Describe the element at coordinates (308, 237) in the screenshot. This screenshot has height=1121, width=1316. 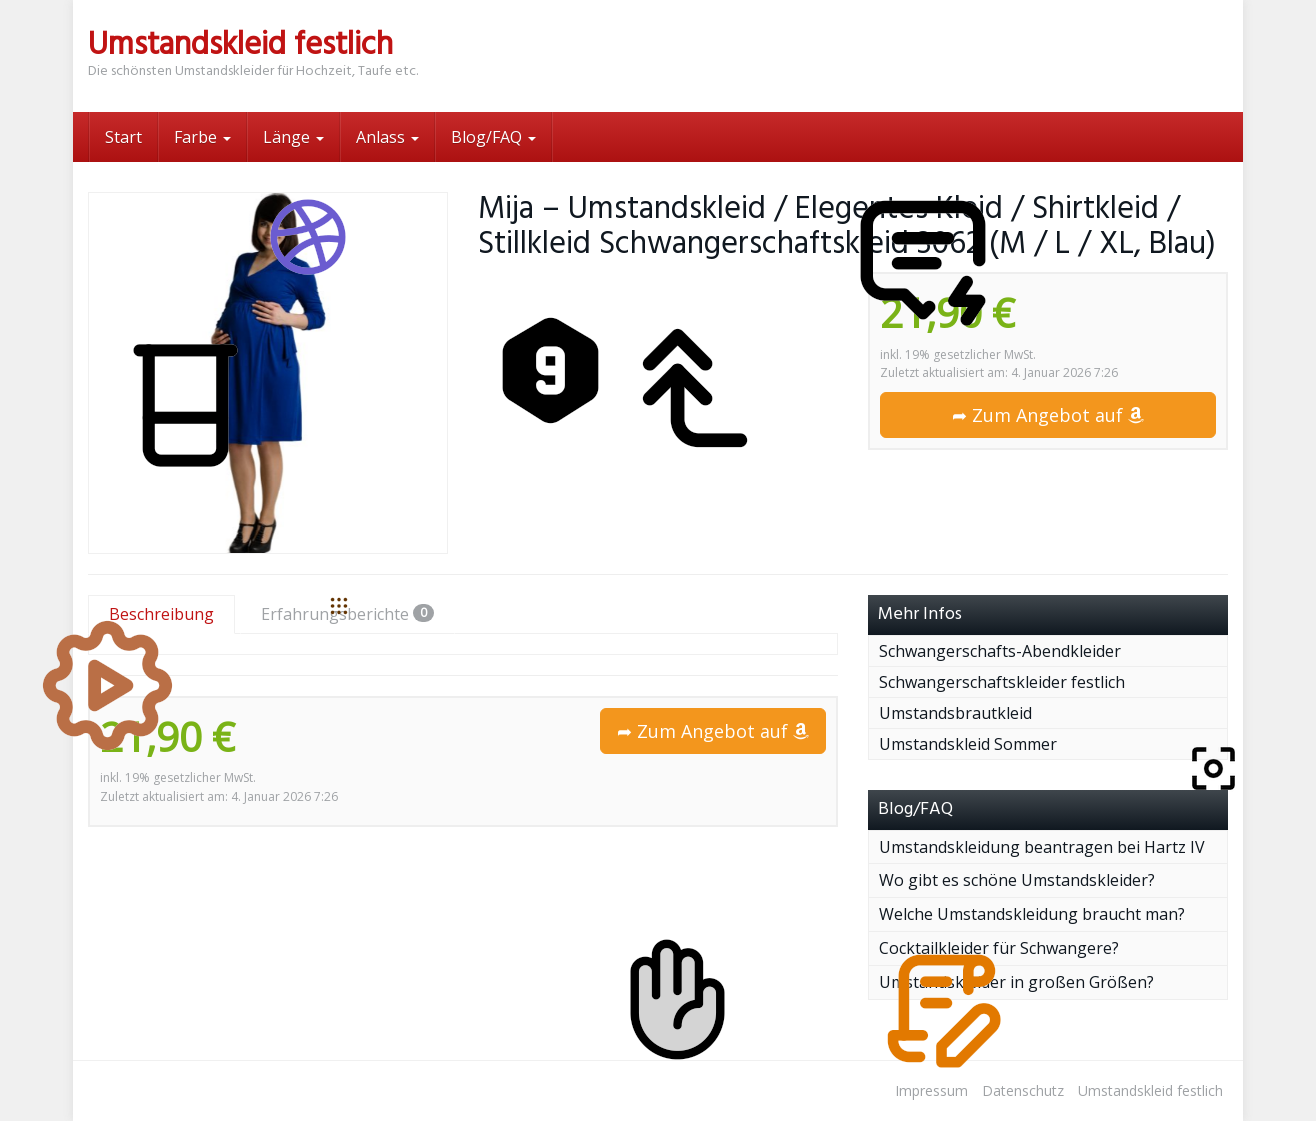
I see `open dribbble profile or portfolio` at that location.